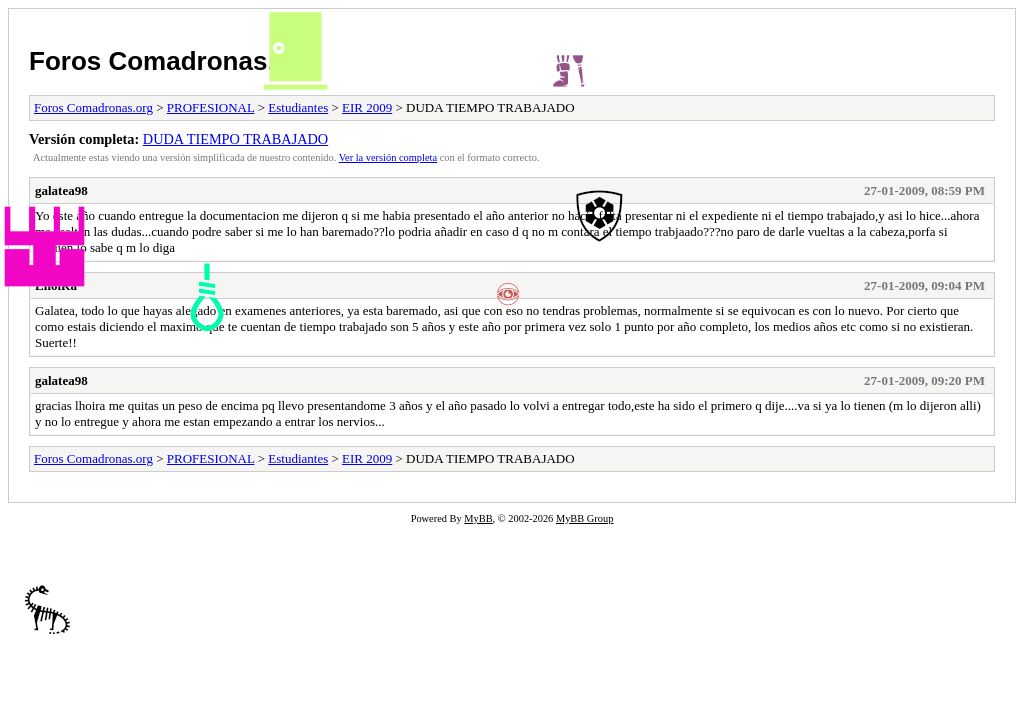 This screenshot has height=720, width=1024. I want to click on castle or fortress icon for strategy games, so click(44, 246).